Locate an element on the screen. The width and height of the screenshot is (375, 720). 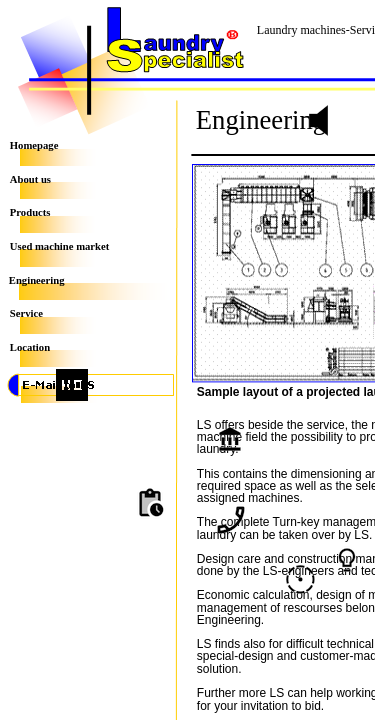
make a phone call is located at coordinates (231, 520).